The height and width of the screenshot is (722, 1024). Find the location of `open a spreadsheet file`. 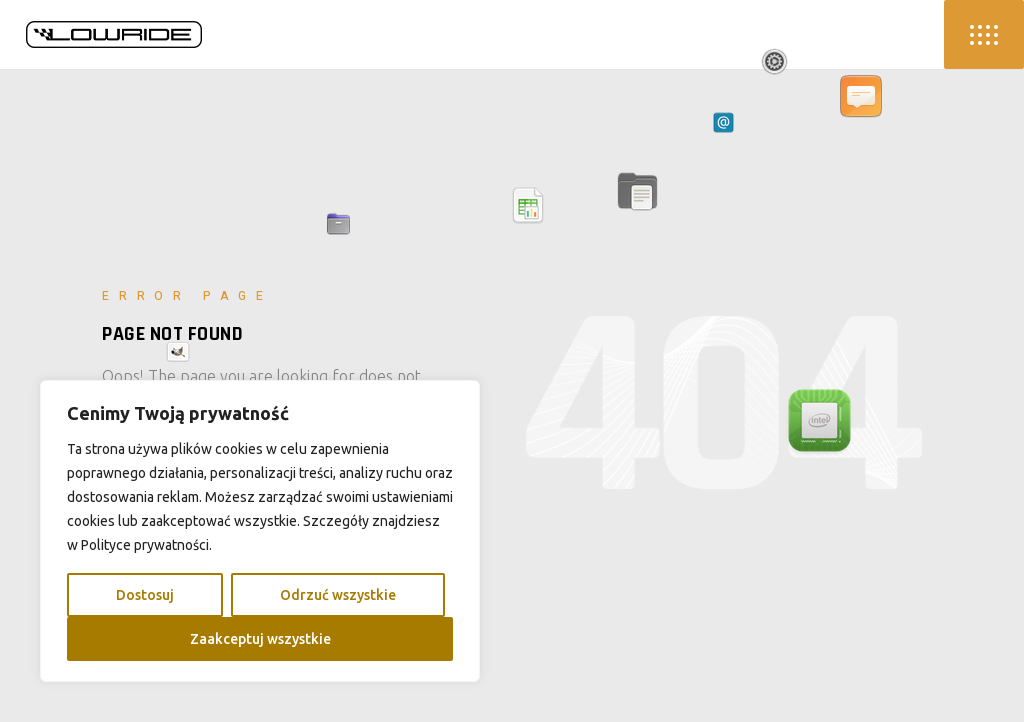

open a spreadsheet file is located at coordinates (528, 205).